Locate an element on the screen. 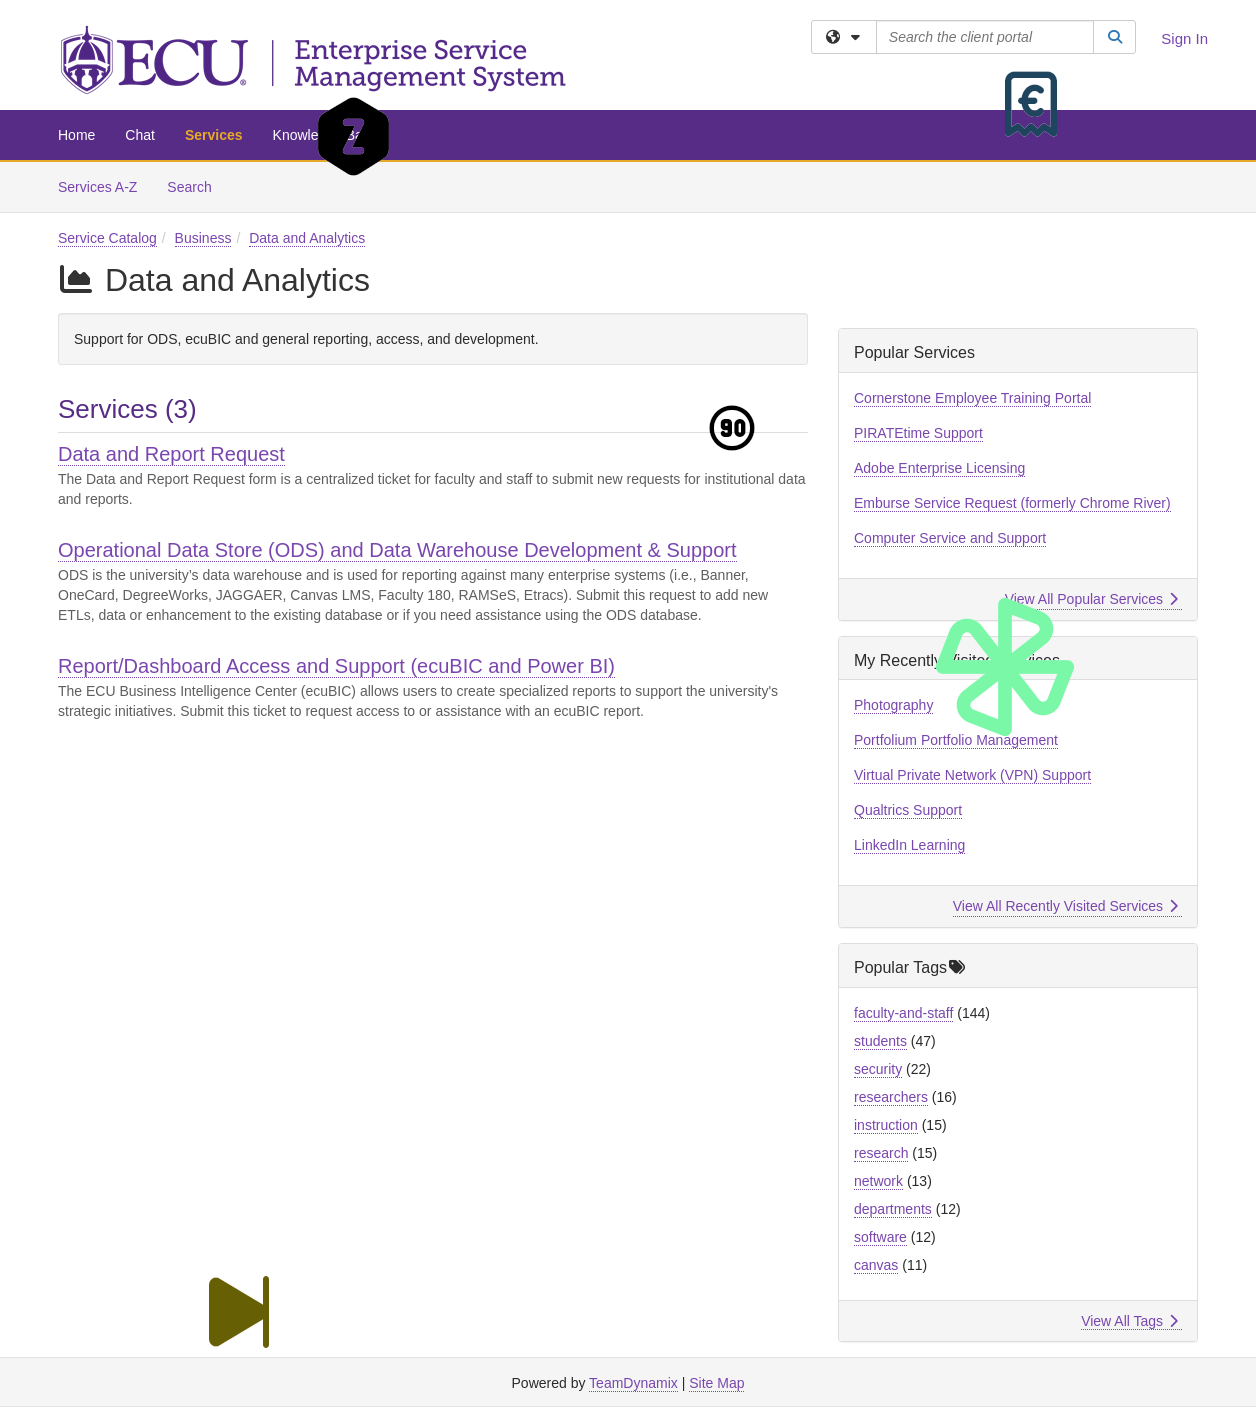 This screenshot has height=1407, width=1256. view euro transaction receipt is located at coordinates (1031, 104).